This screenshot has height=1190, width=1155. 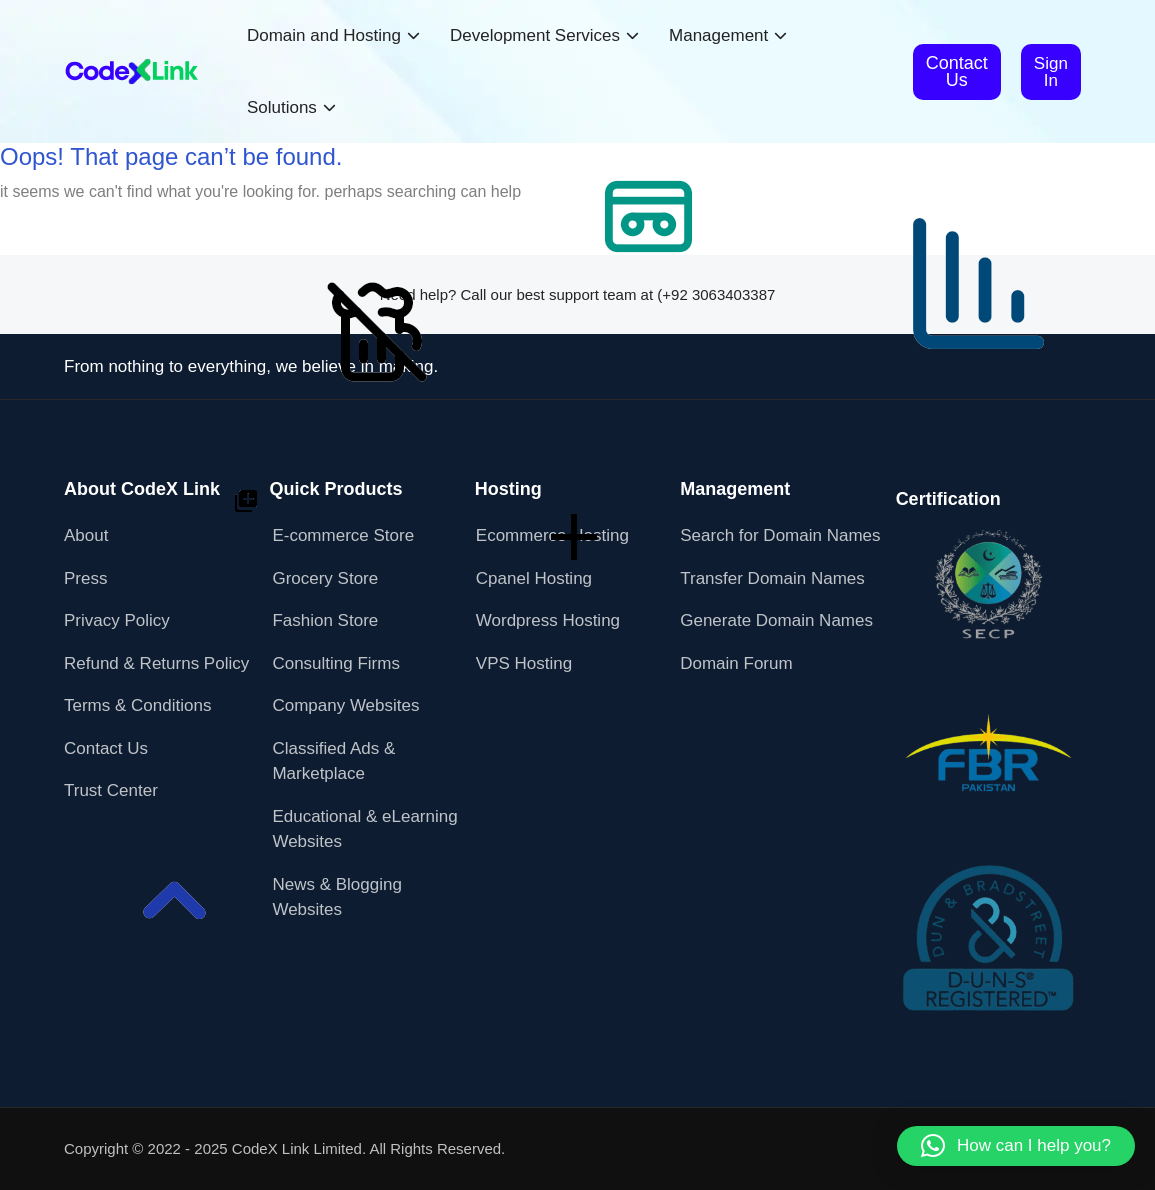 I want to click on view declining metrics or statistics, so click(x=978, y=283).